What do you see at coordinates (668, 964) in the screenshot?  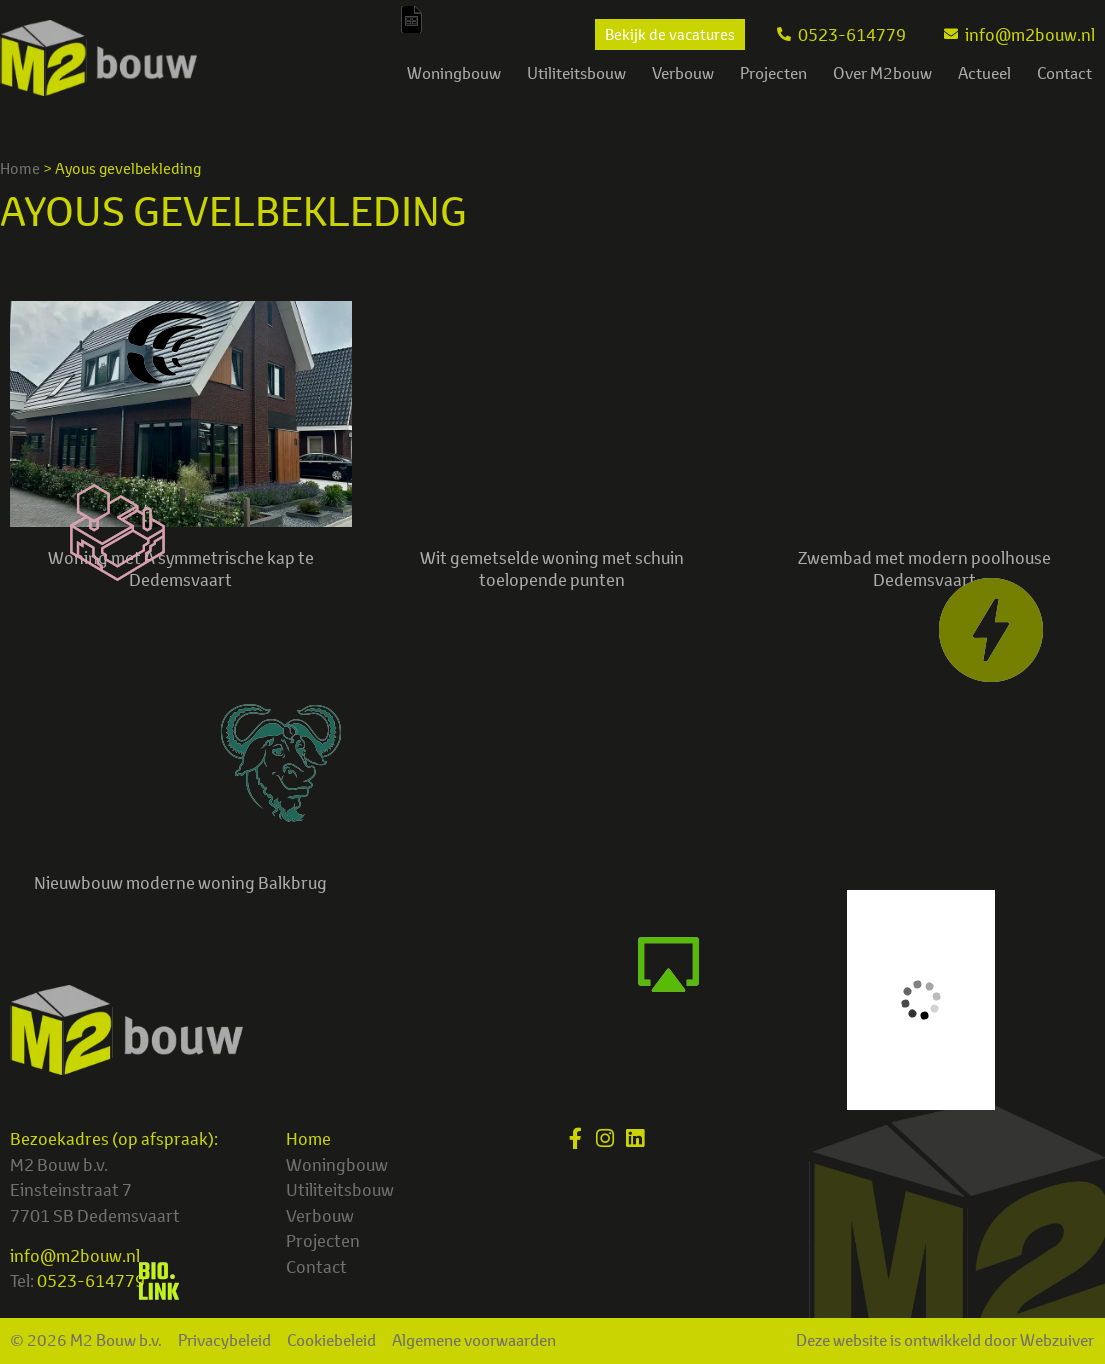 I see `stream content to an airplay-enabled device` at bounding box center [668, 964].